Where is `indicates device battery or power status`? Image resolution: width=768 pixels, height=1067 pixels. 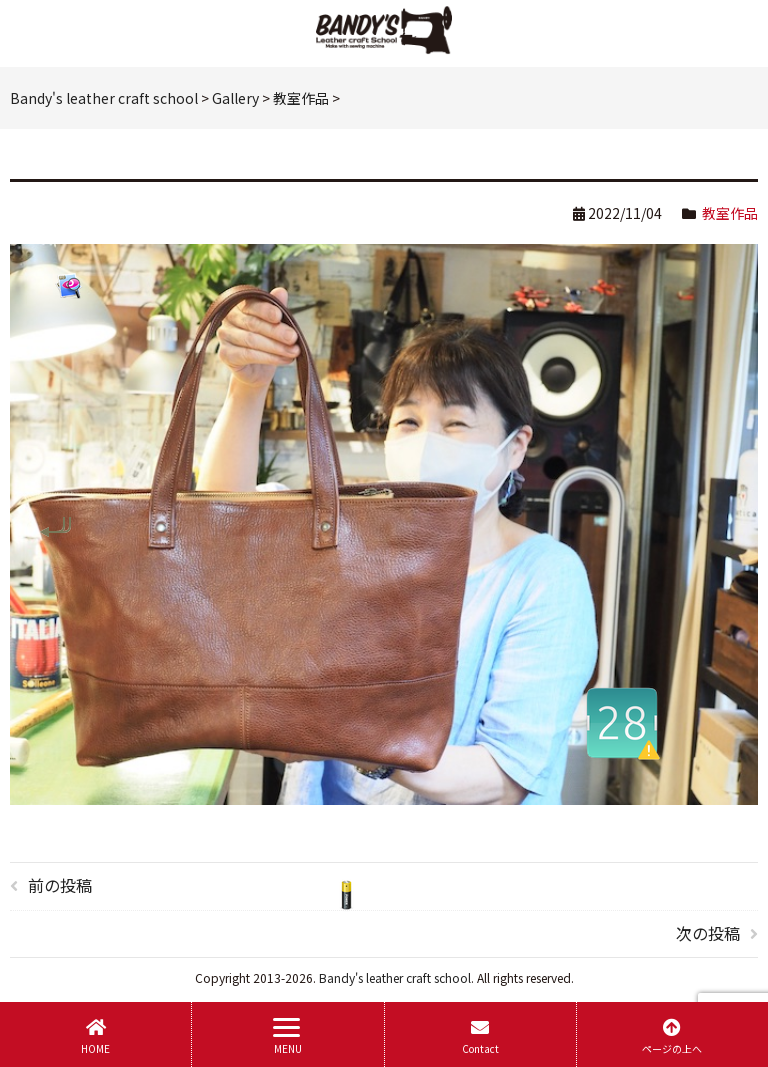
indicates device battery or power status is located at coordinates (346, 895).